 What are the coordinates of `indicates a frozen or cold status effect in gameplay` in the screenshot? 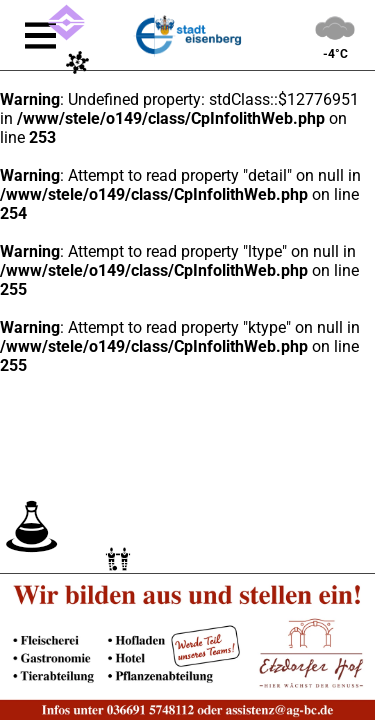 It's located at (77, 62).